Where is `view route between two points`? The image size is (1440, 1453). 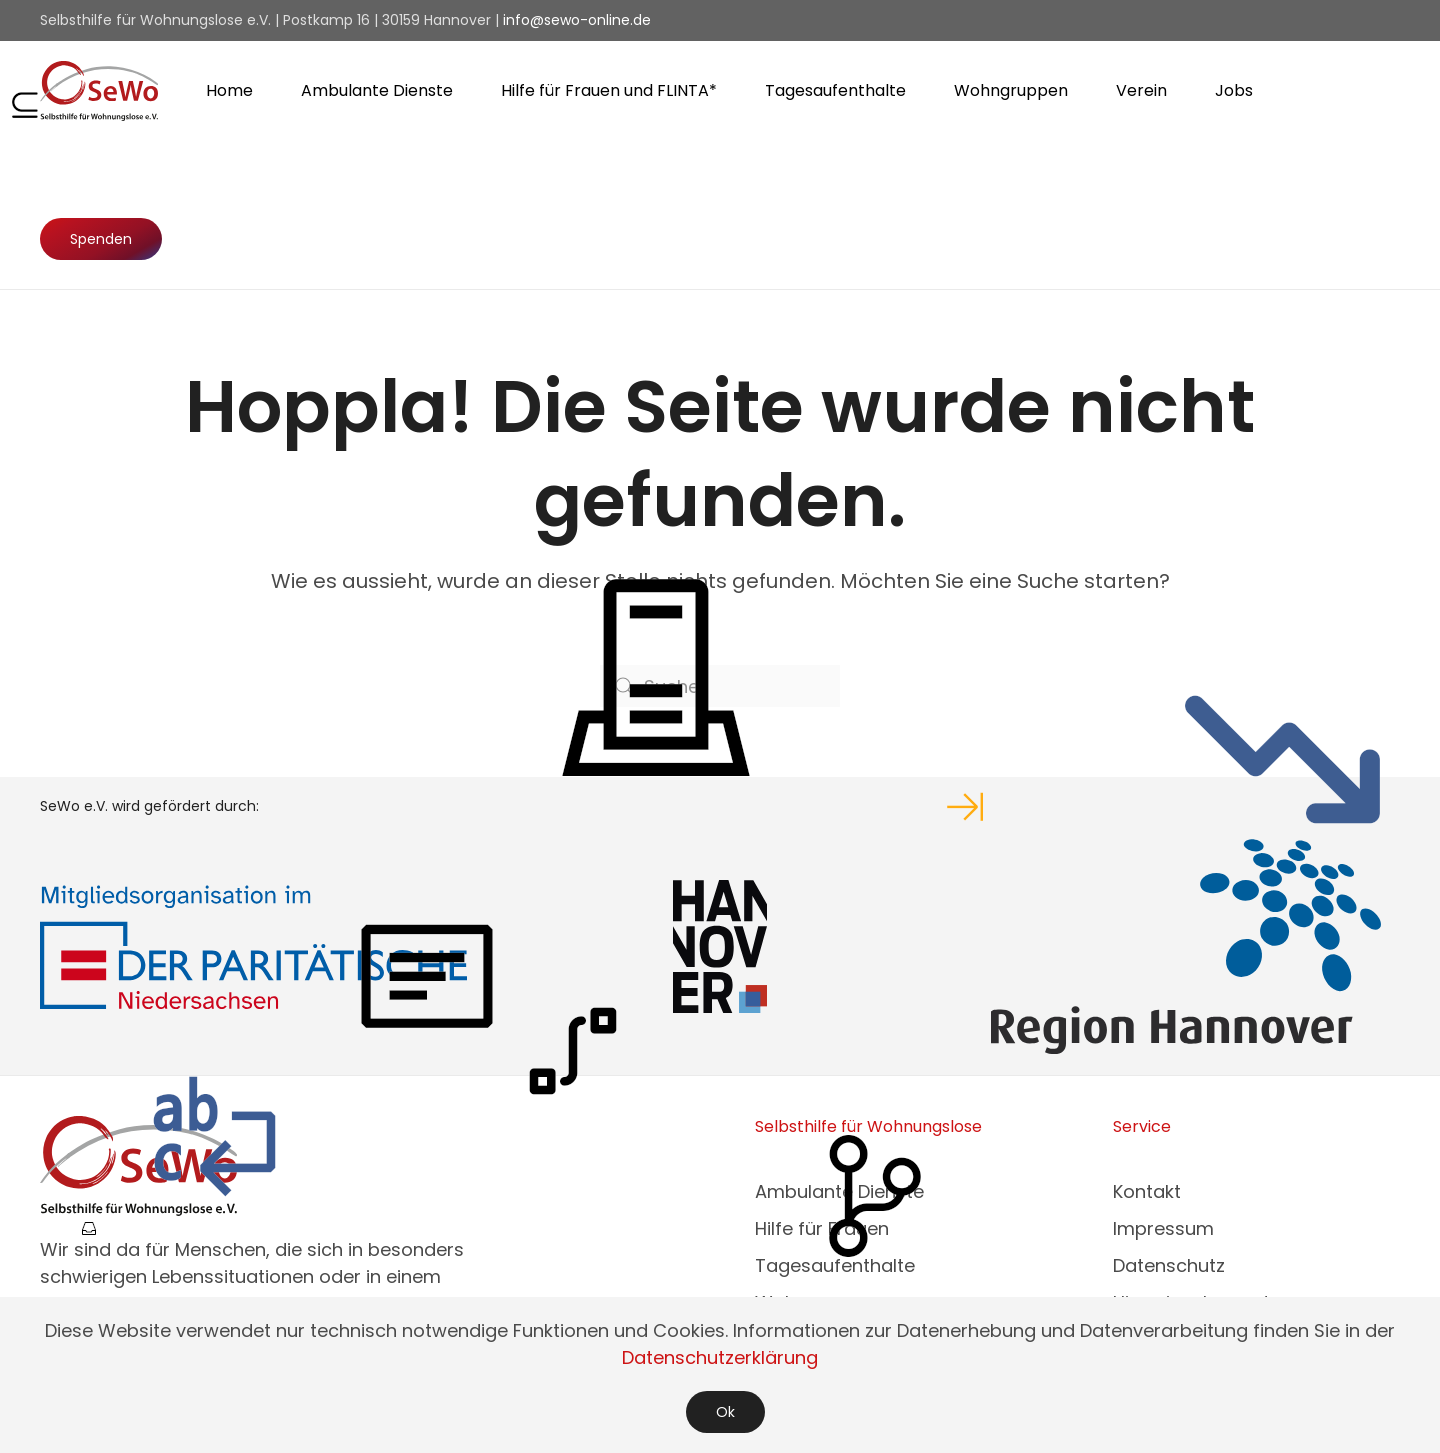
view route between two points is located at coordinates (573, 1051).